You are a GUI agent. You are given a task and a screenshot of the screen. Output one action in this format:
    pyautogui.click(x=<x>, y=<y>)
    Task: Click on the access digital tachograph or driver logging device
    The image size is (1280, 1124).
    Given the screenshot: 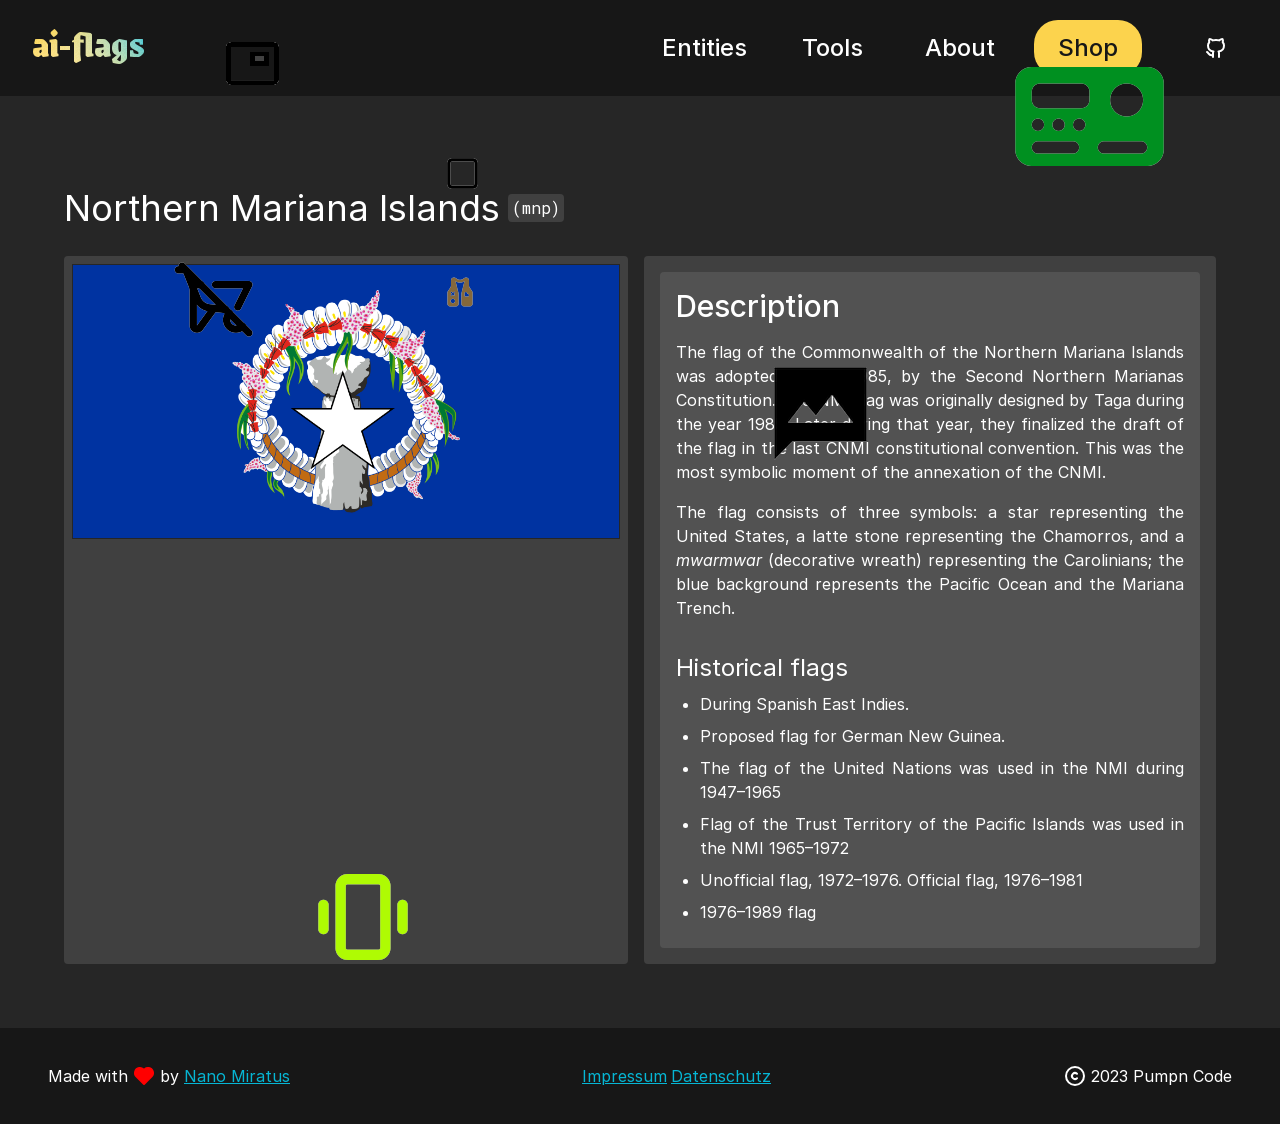 What is the action you would take?
    pyautogui.click(x=1089, y=116)
    